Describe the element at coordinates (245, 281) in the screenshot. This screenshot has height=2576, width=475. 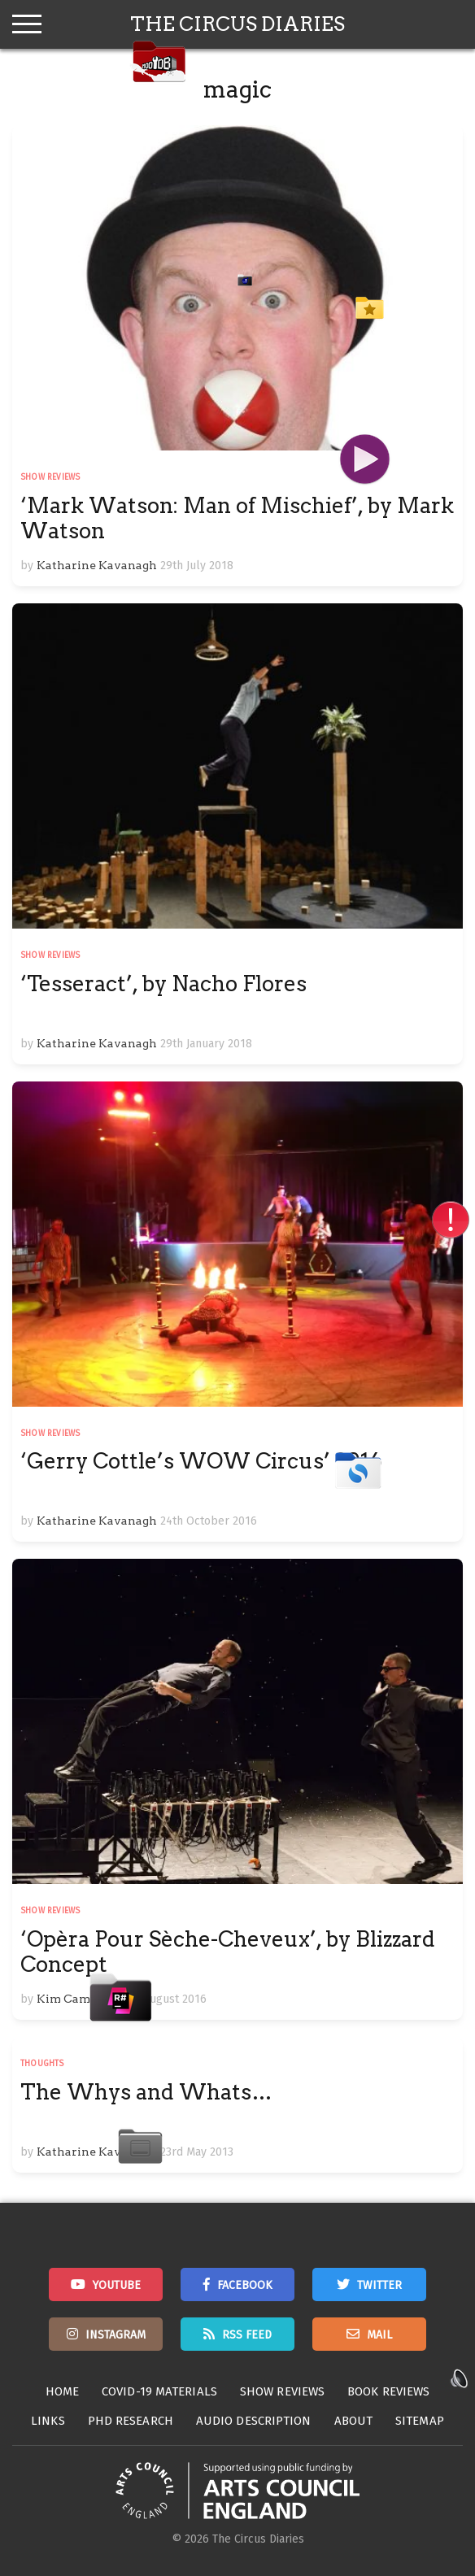
I see `folder containing lua scripts or projects` at that location.